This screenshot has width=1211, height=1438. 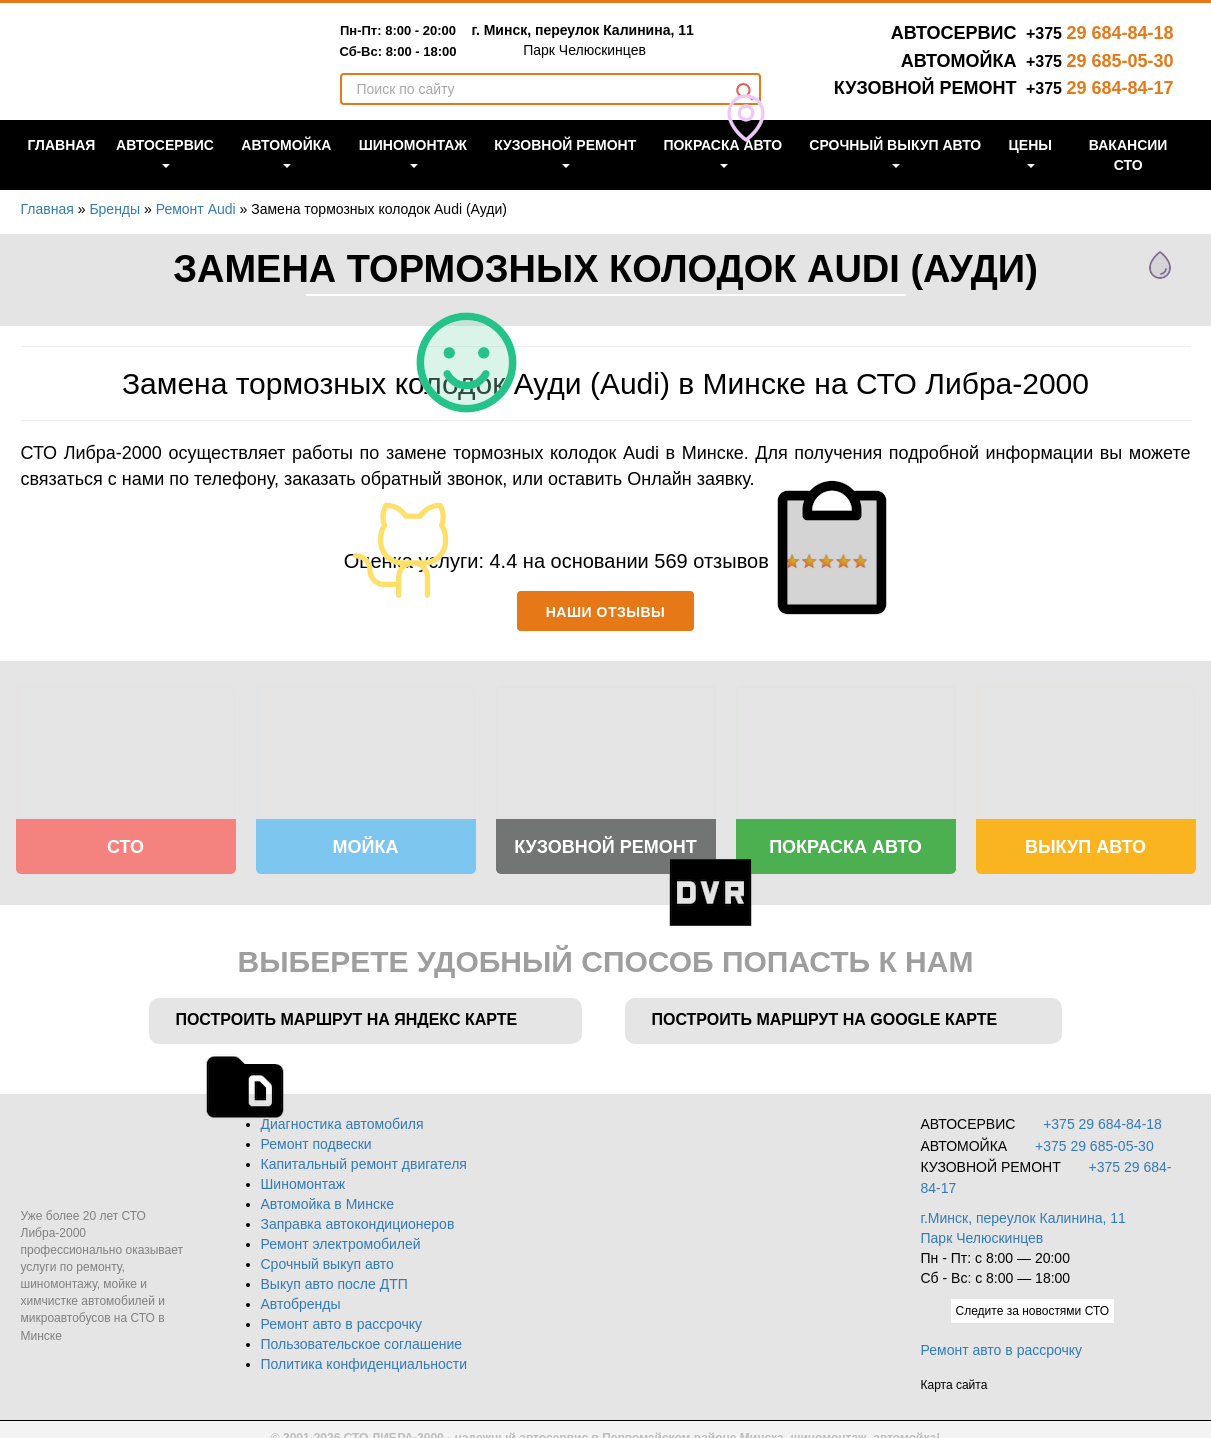 I want to click on access DVR recordings, so click(x=710, y=892).